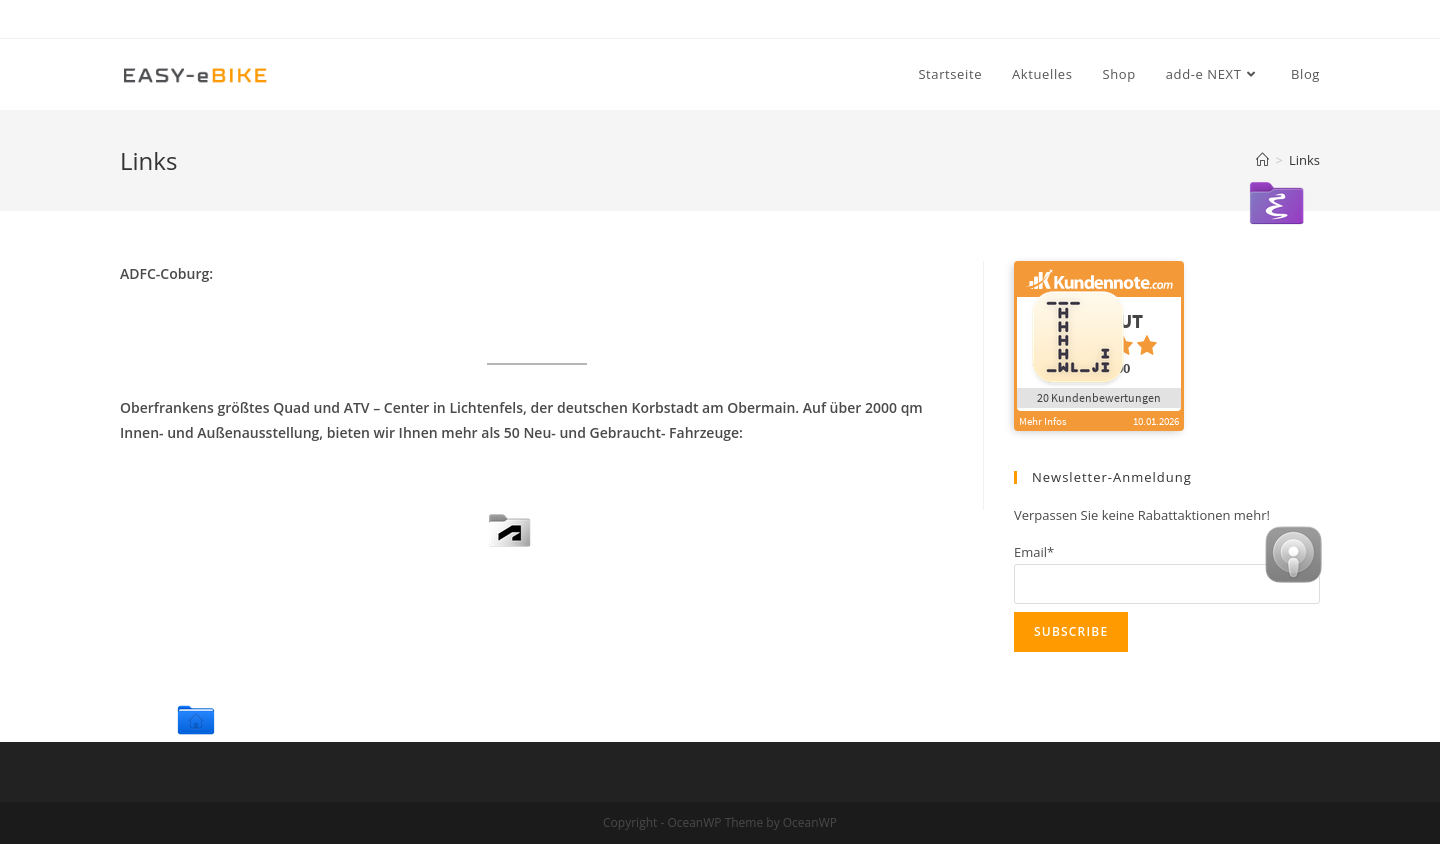 The image size is (1440, 844). Describe the element at coordinates (1293, 554) in the screenshot. I see `open the Podcasts app` at that location.